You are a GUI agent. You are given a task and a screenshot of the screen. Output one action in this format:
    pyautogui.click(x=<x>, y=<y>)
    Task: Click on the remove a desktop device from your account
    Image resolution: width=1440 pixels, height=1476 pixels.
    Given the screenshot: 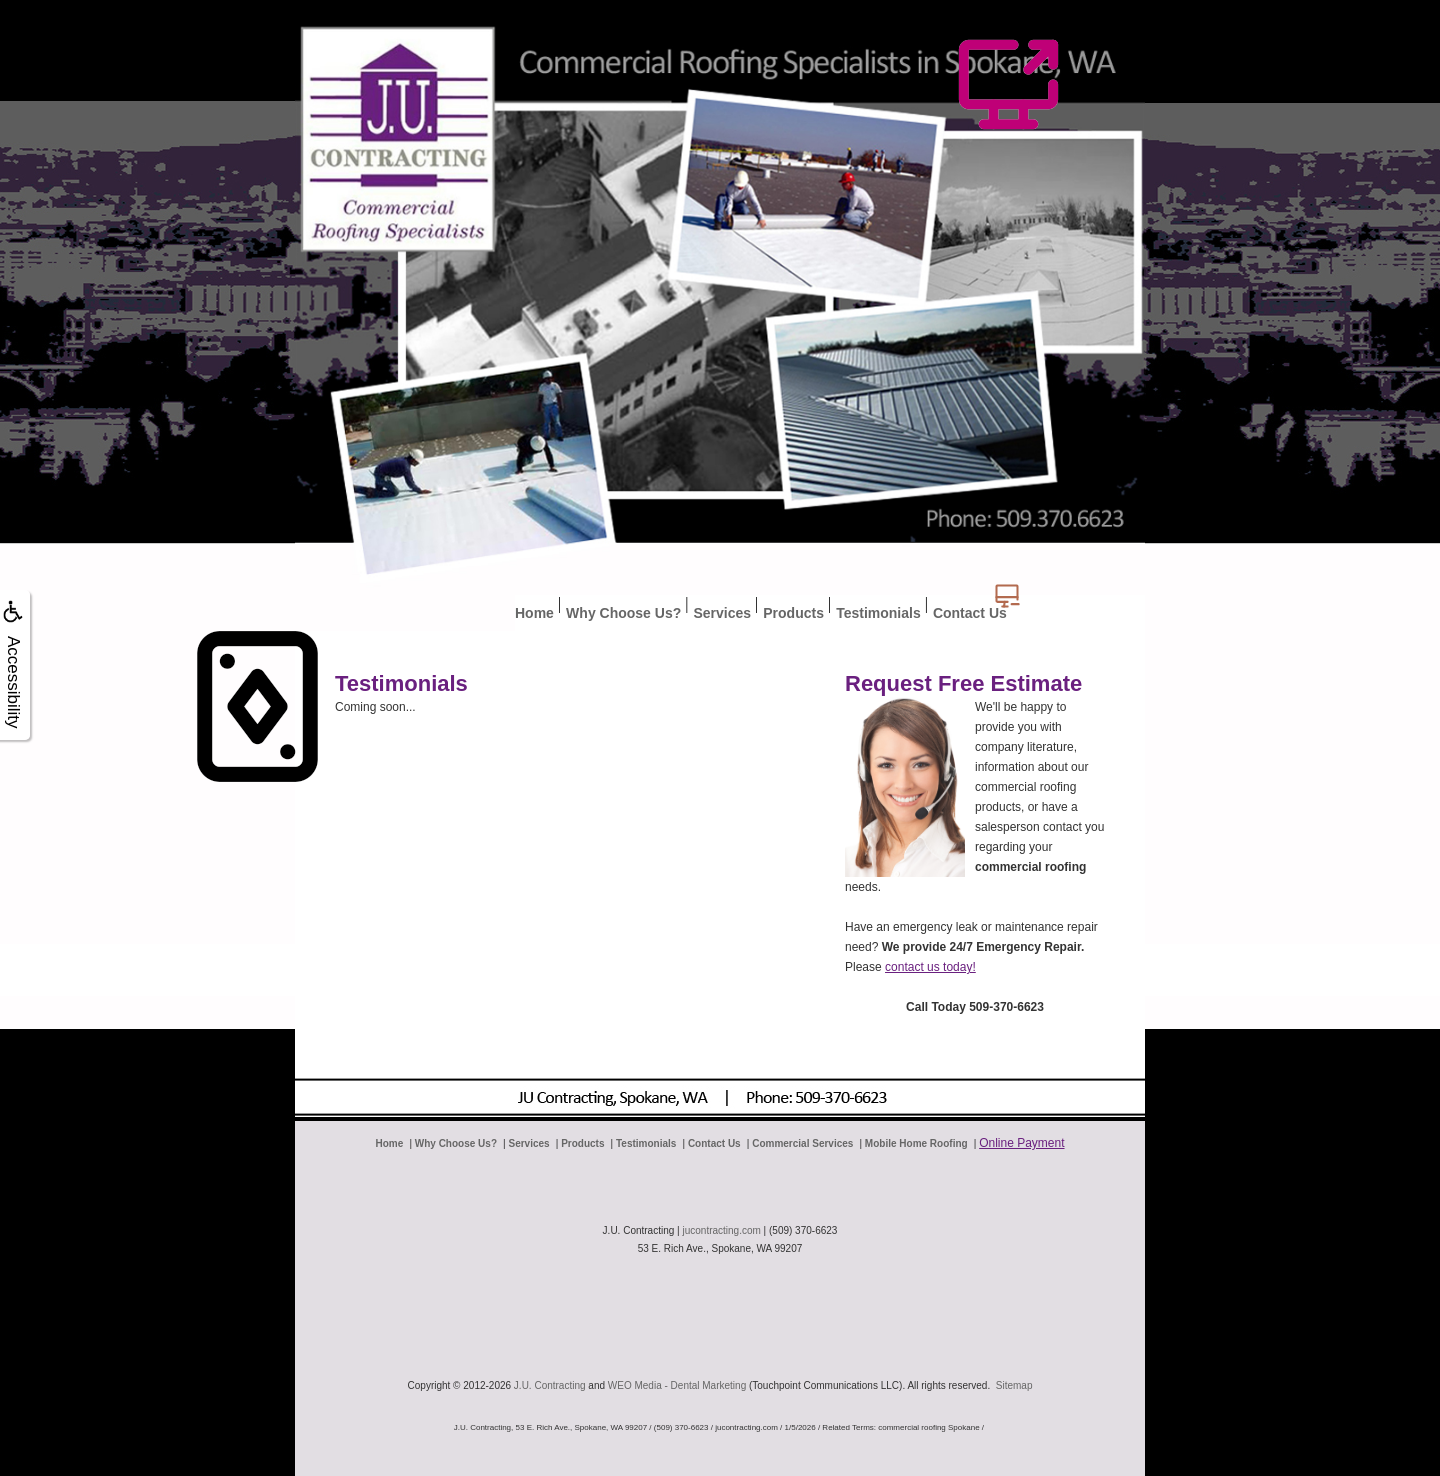 What is the action you would take?
    pyautogui.click(x=1007, y=596)
    